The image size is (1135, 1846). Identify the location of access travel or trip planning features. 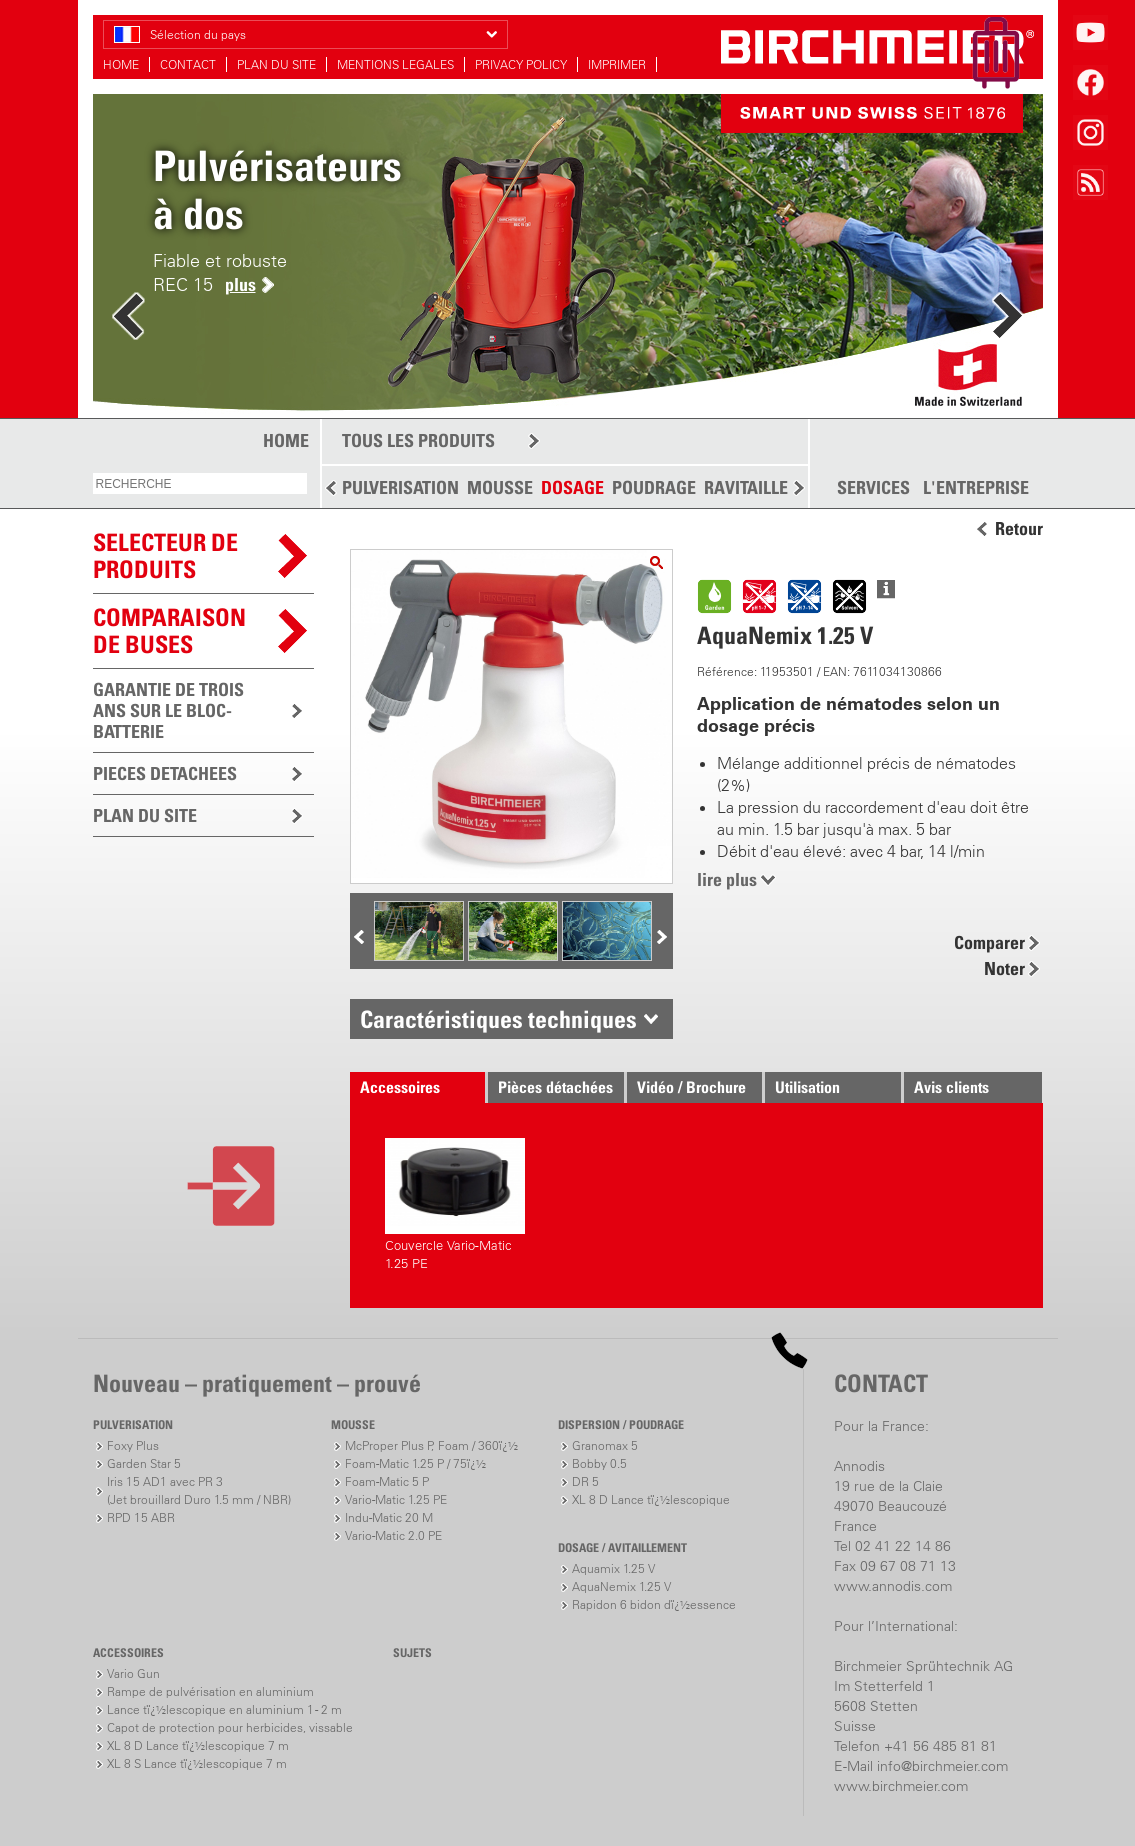
(996, 54).